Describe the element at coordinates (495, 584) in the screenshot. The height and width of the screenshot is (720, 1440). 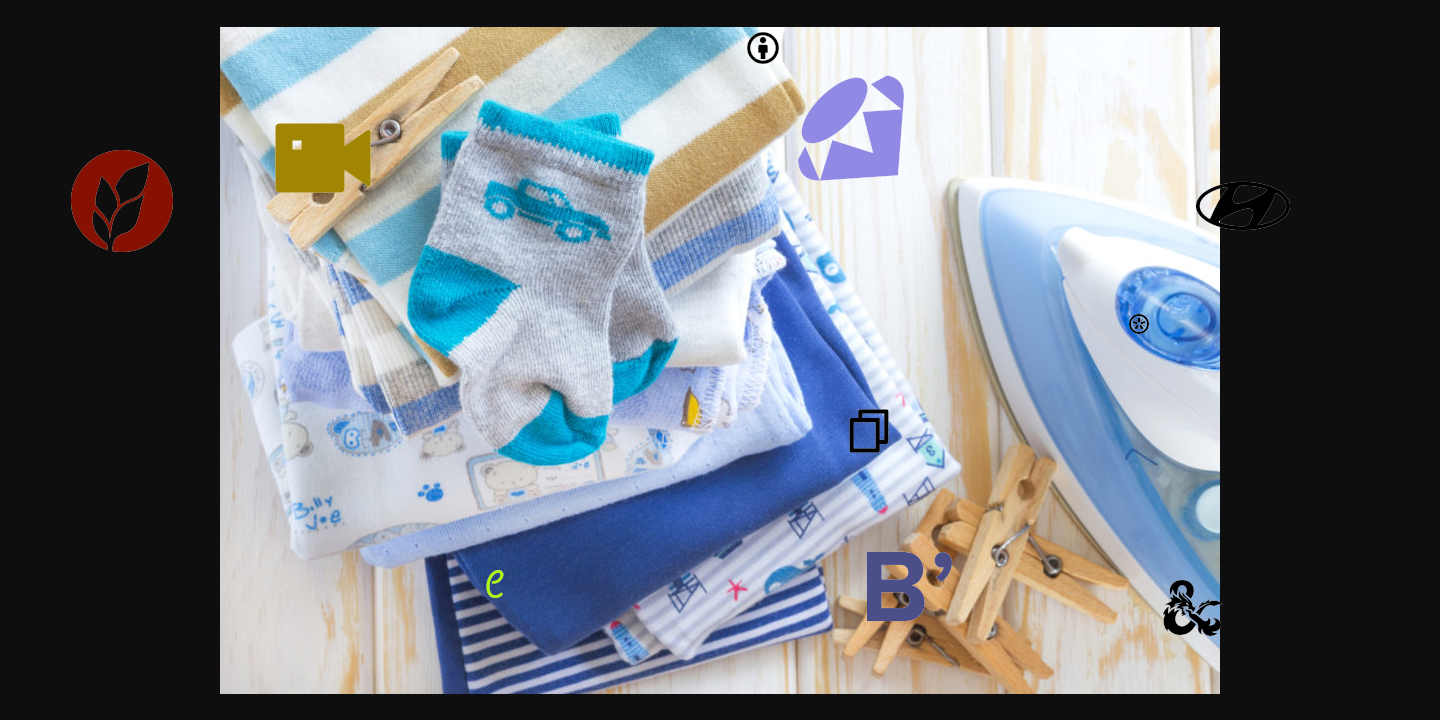
I see `open calibre-web ebook management app` at that location.